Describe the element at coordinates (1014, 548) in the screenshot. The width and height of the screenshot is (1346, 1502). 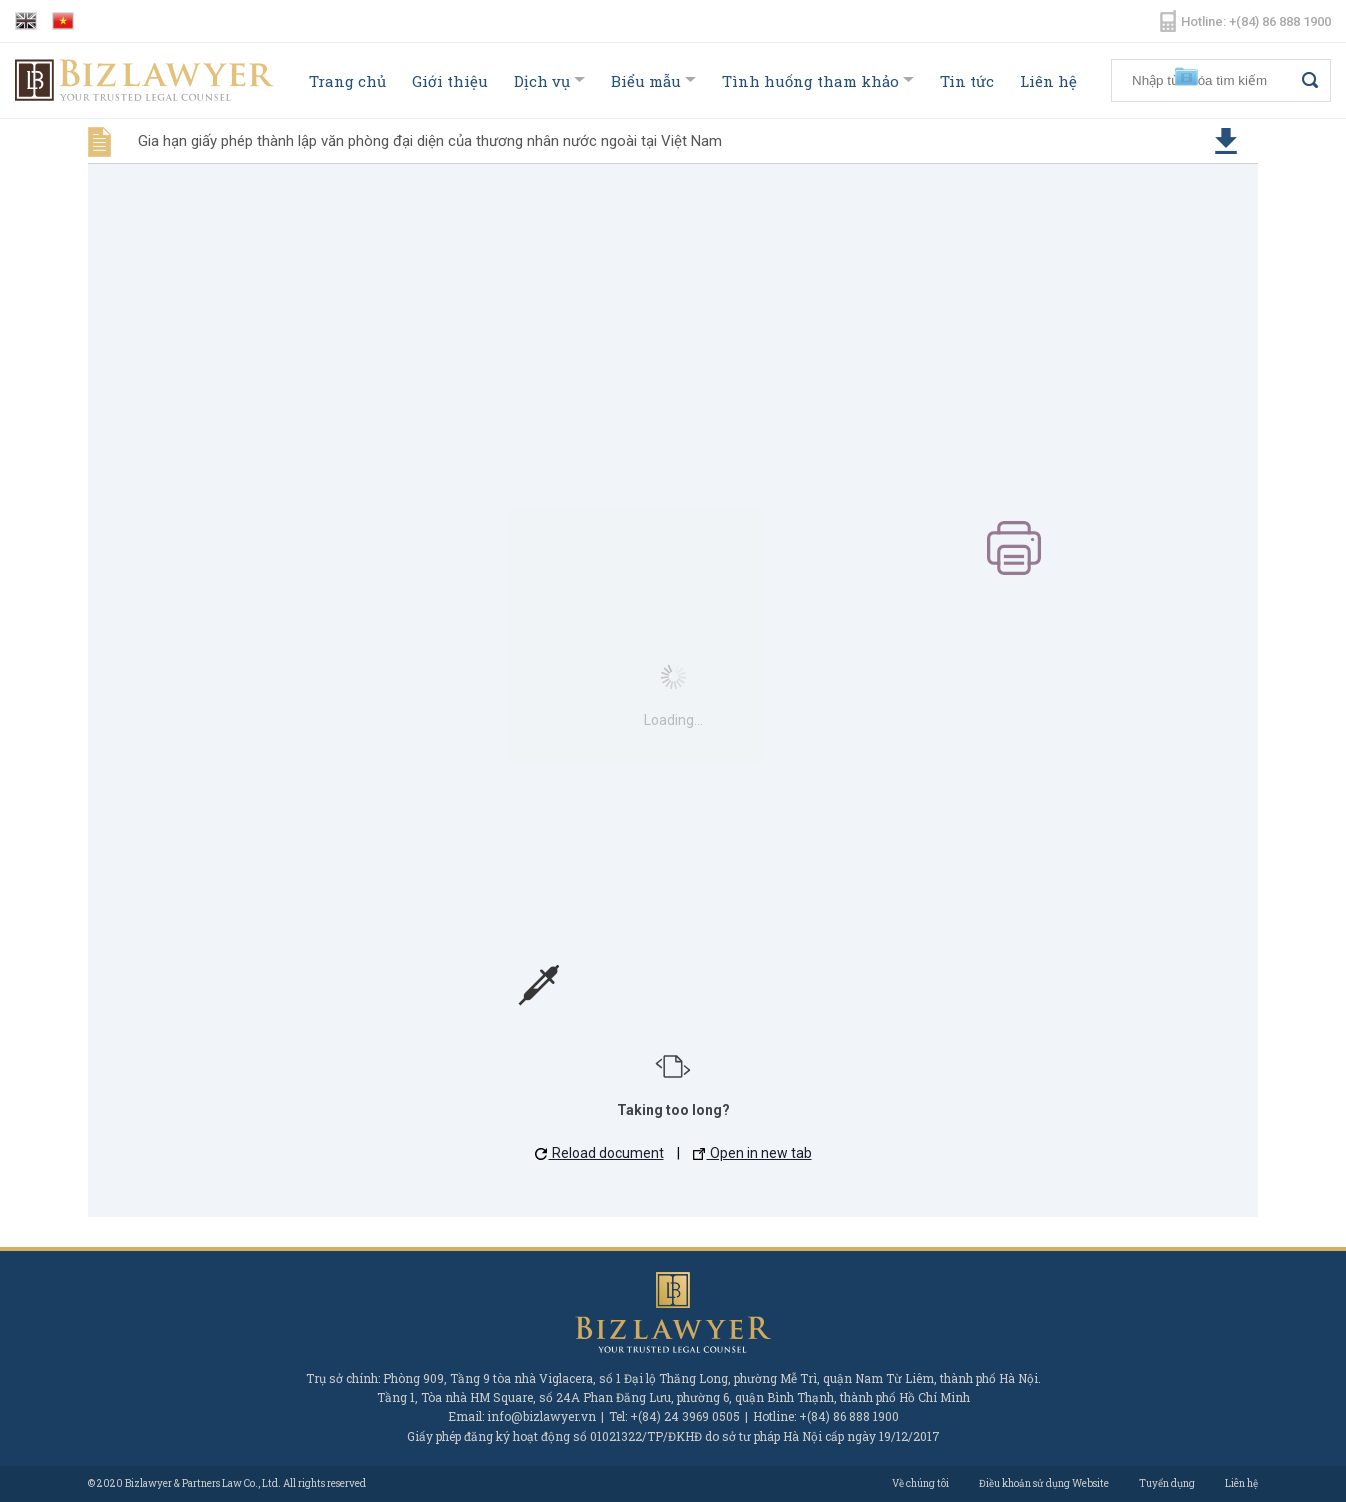
I see `print the current document` at that location.